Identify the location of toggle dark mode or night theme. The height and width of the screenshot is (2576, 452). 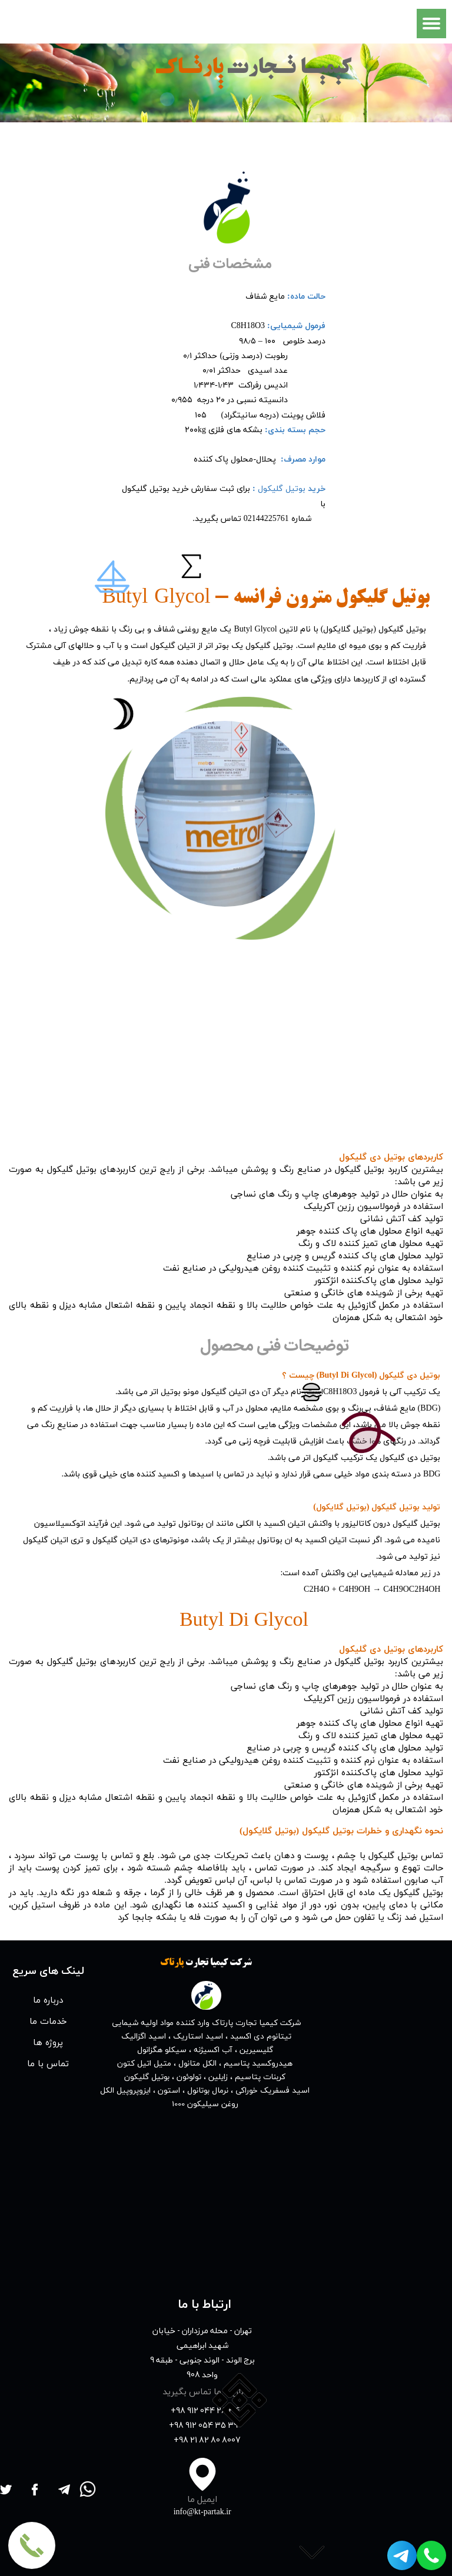
(122, 714).